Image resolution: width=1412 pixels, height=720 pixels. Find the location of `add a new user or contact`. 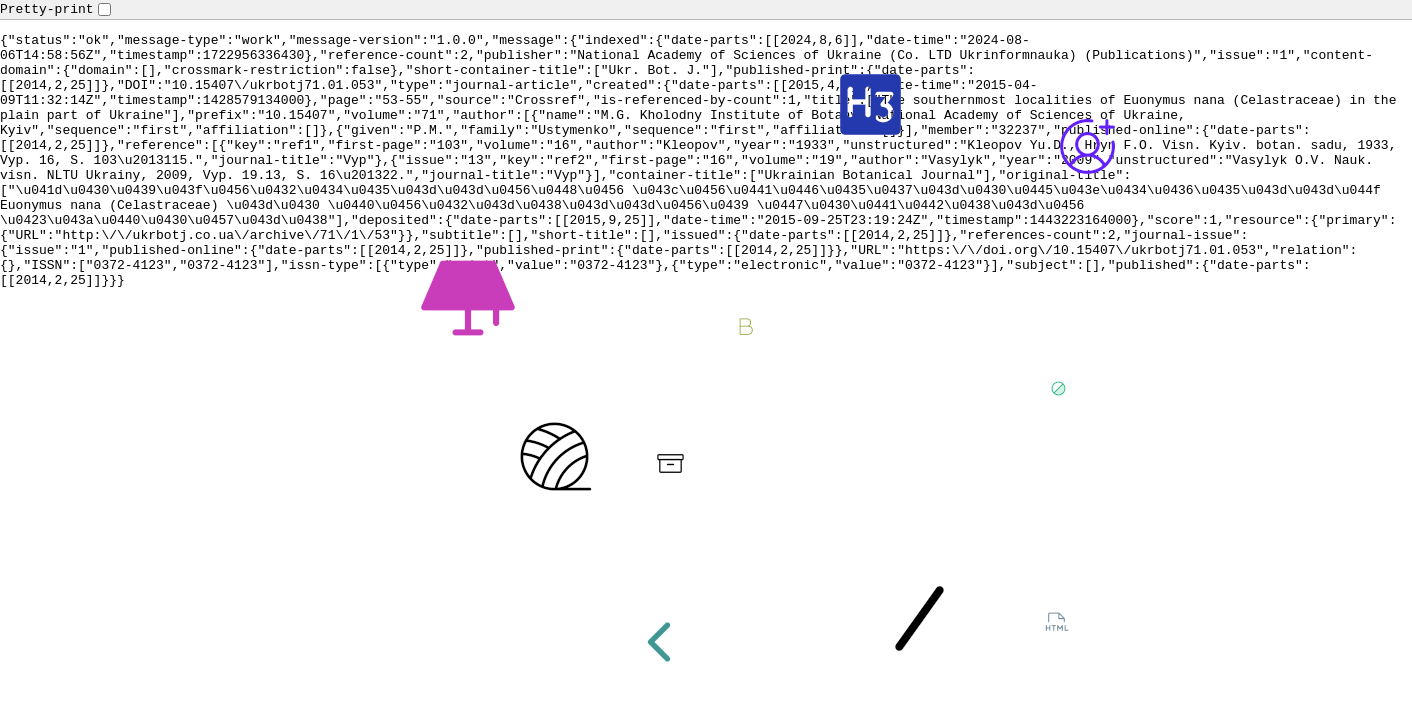

add a new user or contact is located at coordinates (1087, 146).